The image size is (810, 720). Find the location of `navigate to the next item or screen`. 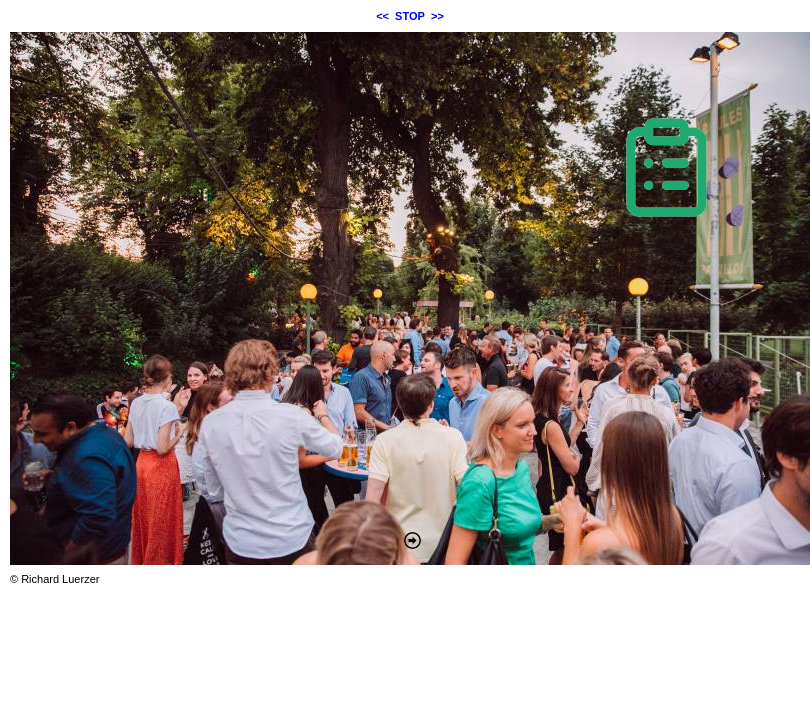

navigate to the next item or screen is located at coordinates (412, 540).